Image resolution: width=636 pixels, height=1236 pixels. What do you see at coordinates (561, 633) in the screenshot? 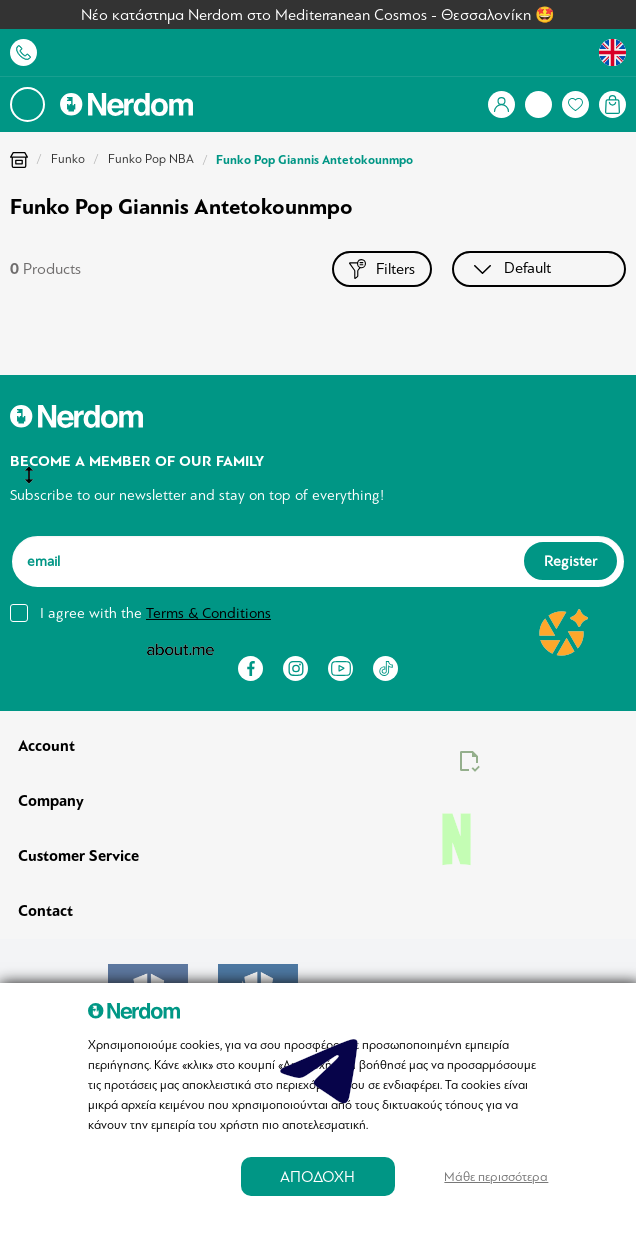
I see `access AI-powered camera features` at bounding box center [561, 633].